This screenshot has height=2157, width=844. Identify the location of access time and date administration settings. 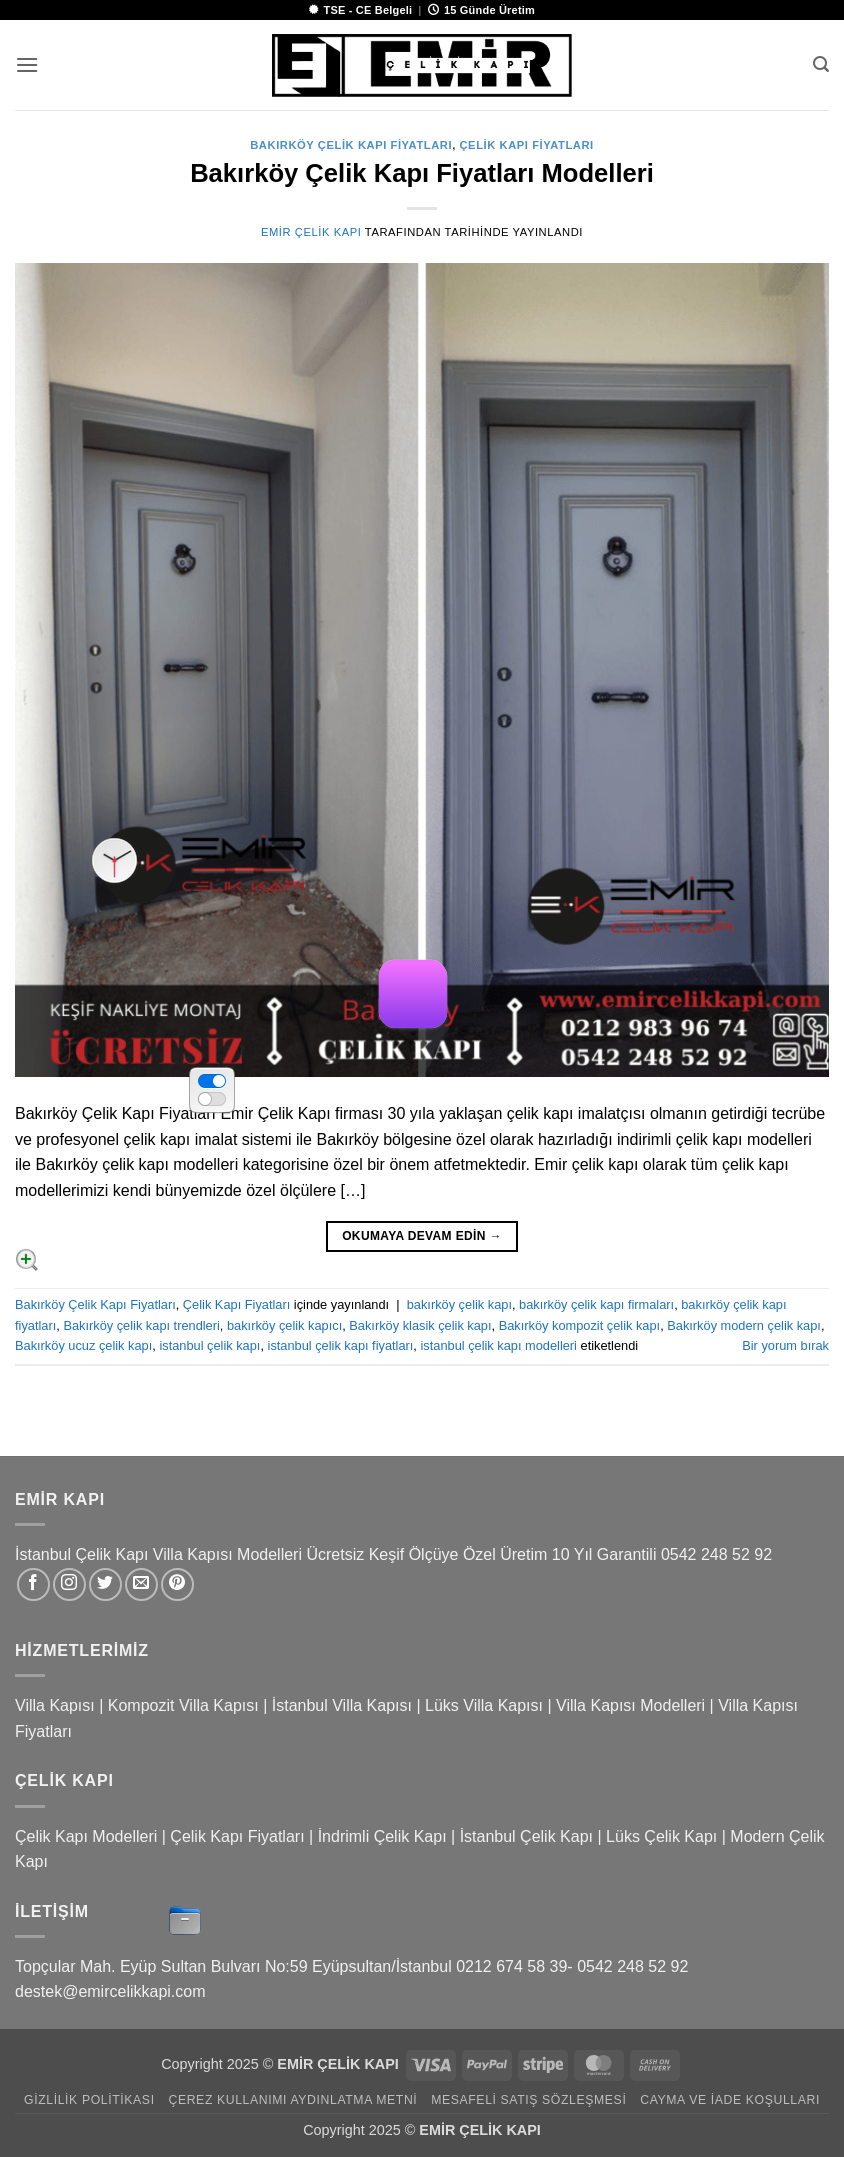
(114, 860).